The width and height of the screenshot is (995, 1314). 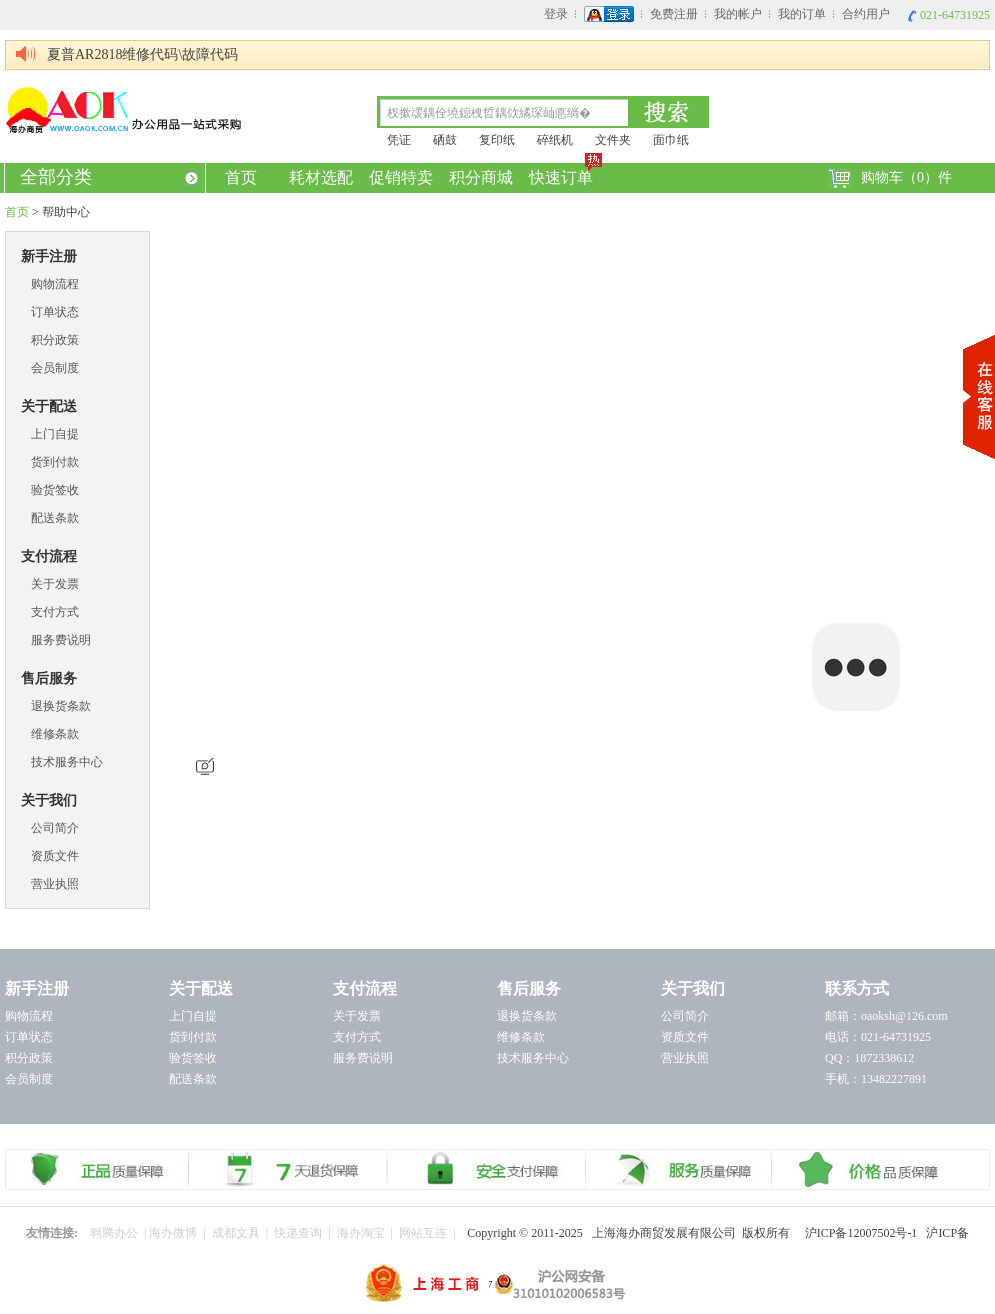 I want to click on view other applications or categories, so click(x=856, y=667).